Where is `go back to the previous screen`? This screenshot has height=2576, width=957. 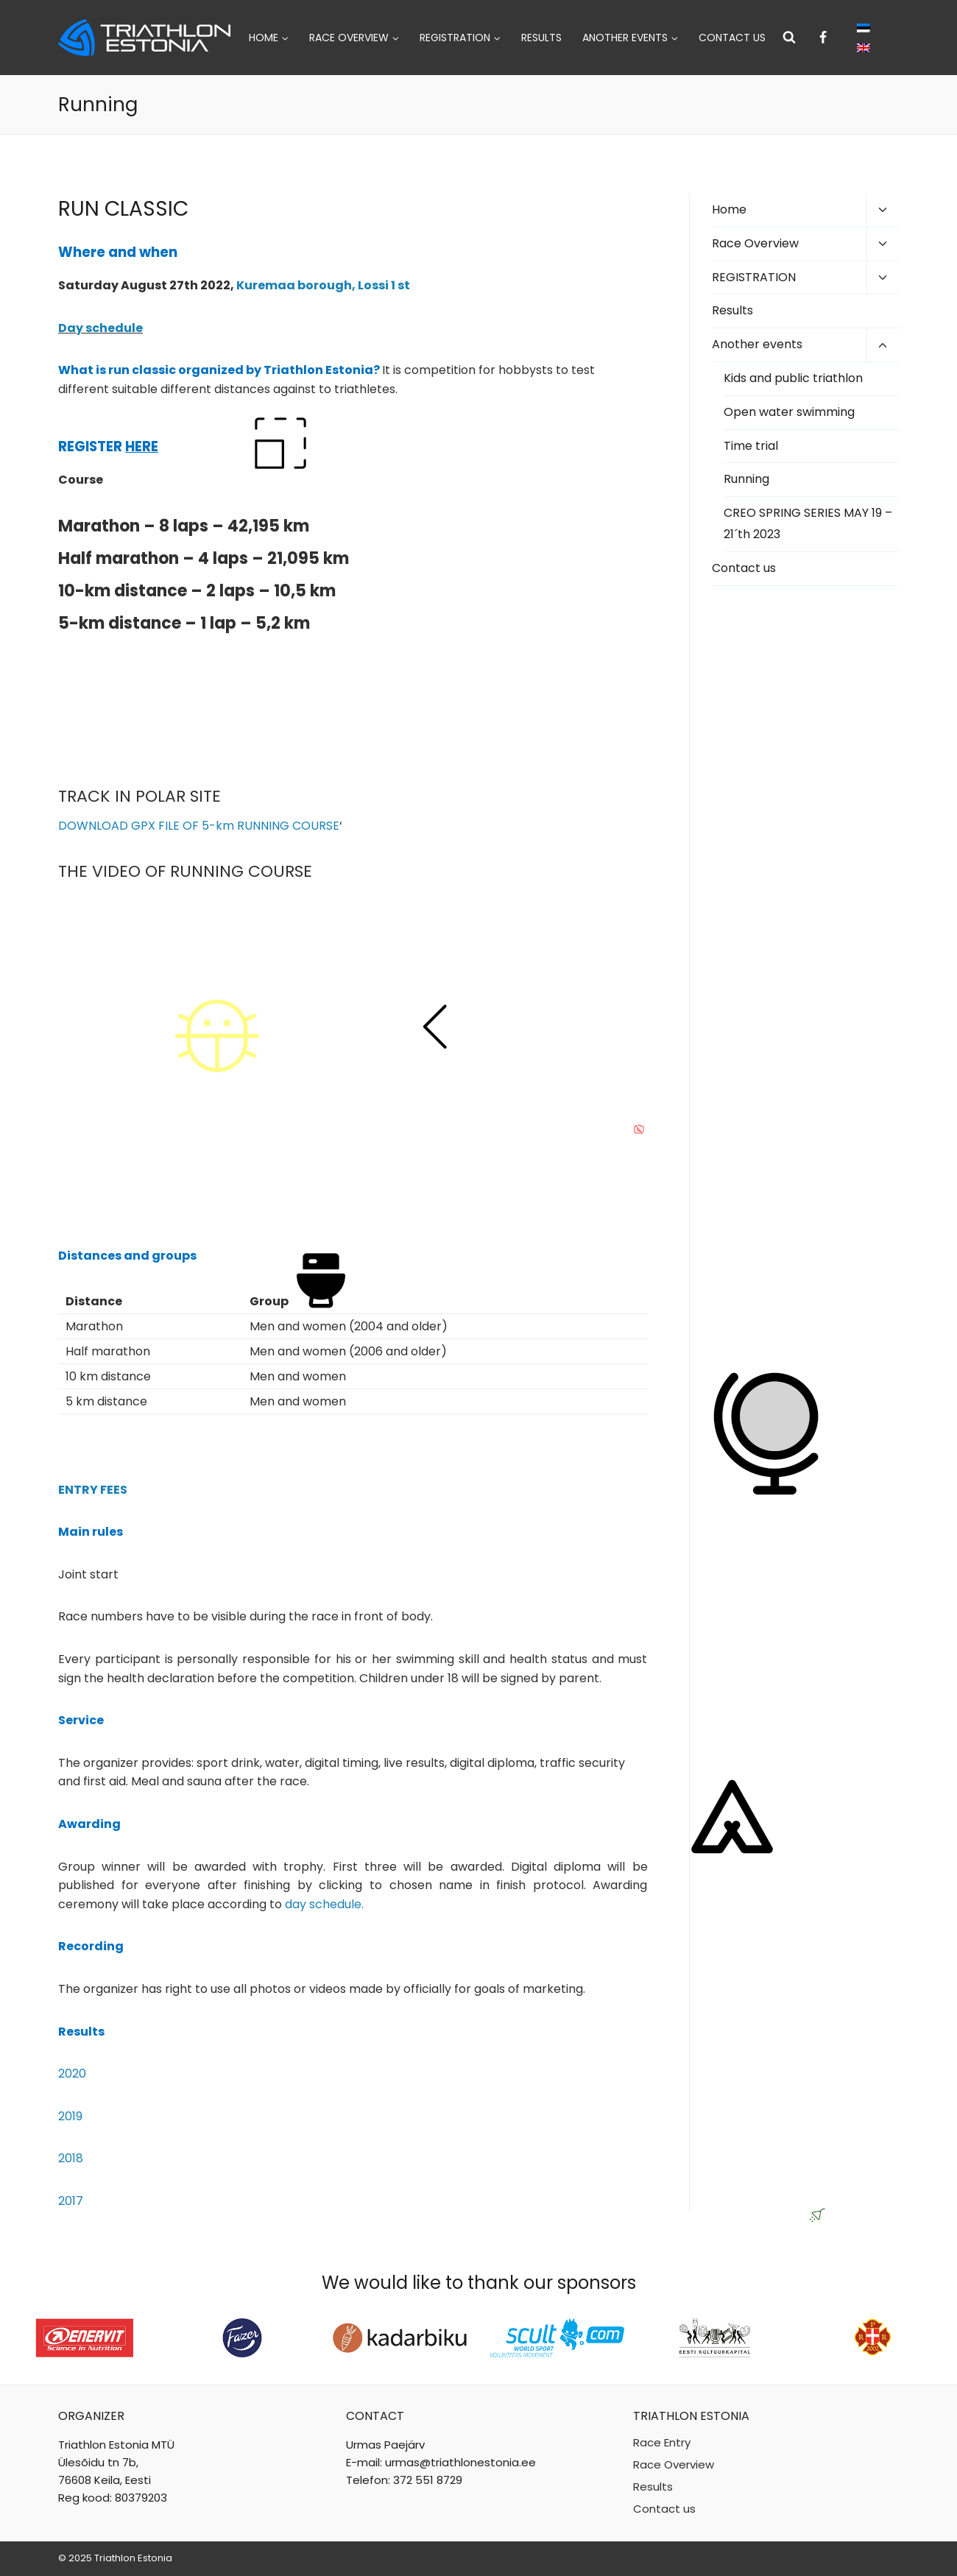 go back to the previous screen is located at coordinates (437, 1026).